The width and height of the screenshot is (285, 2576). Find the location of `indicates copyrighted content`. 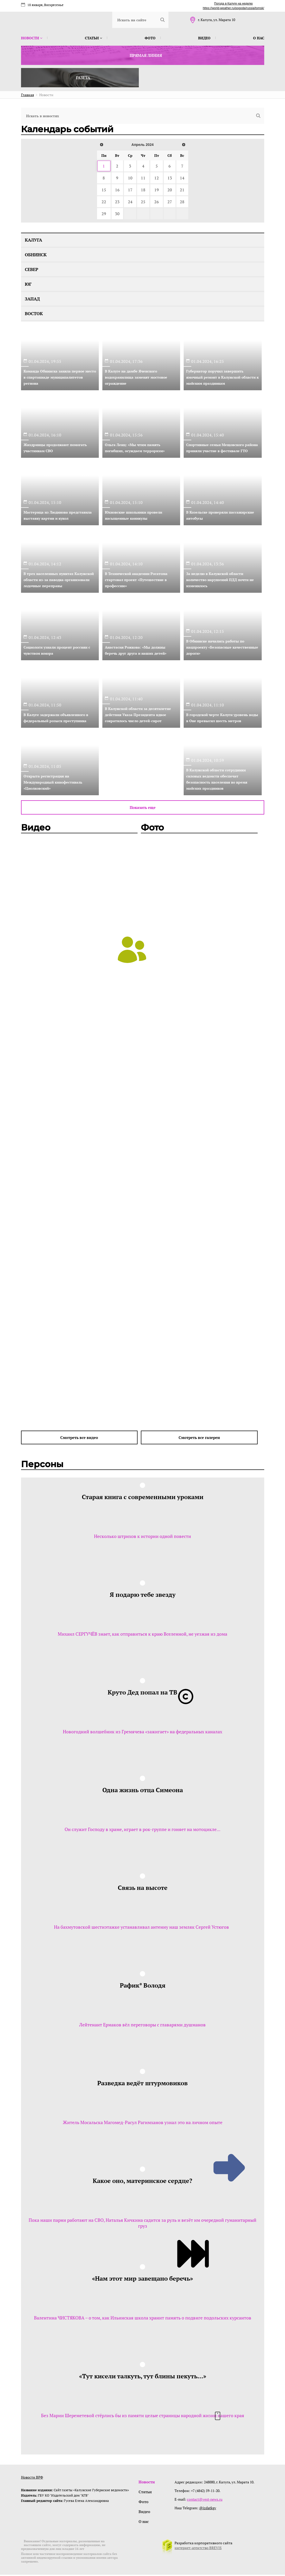

indicates copyrighted content is located at coordinates (186, 1697).